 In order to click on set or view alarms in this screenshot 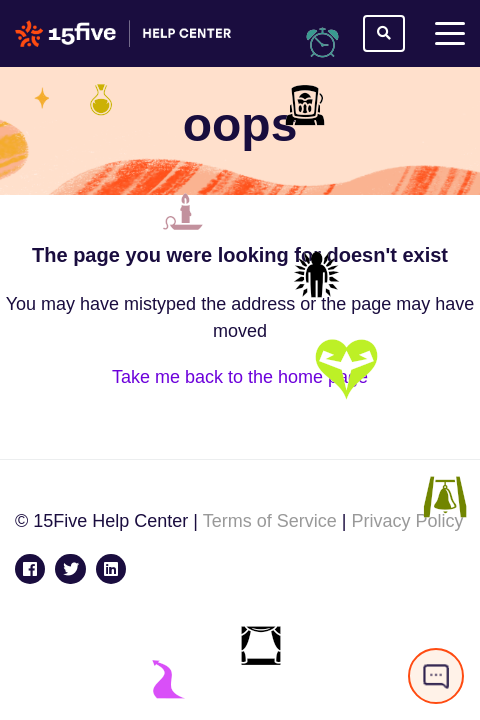, I will do `click(322, 42)`.